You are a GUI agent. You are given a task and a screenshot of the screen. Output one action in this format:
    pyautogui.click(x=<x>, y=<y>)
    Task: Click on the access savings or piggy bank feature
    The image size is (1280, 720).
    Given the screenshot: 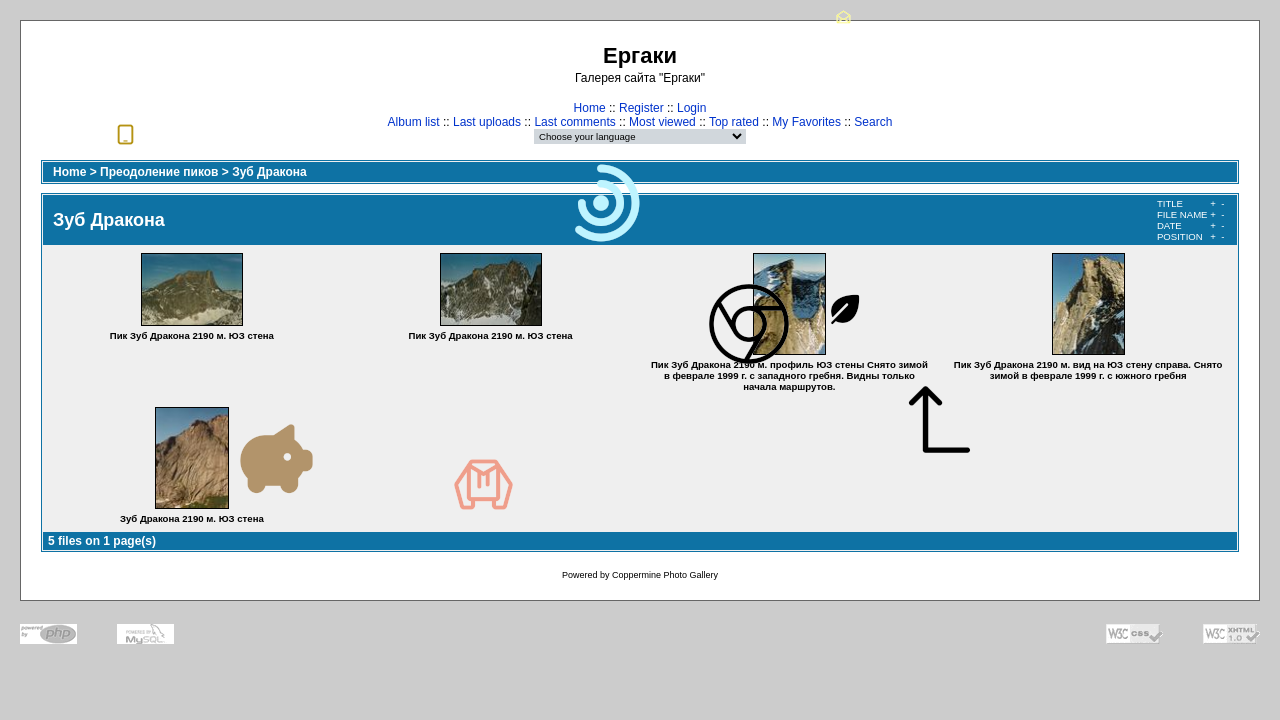 What is the action you would take?
    pyautogui.click(x=276, y=460)
    